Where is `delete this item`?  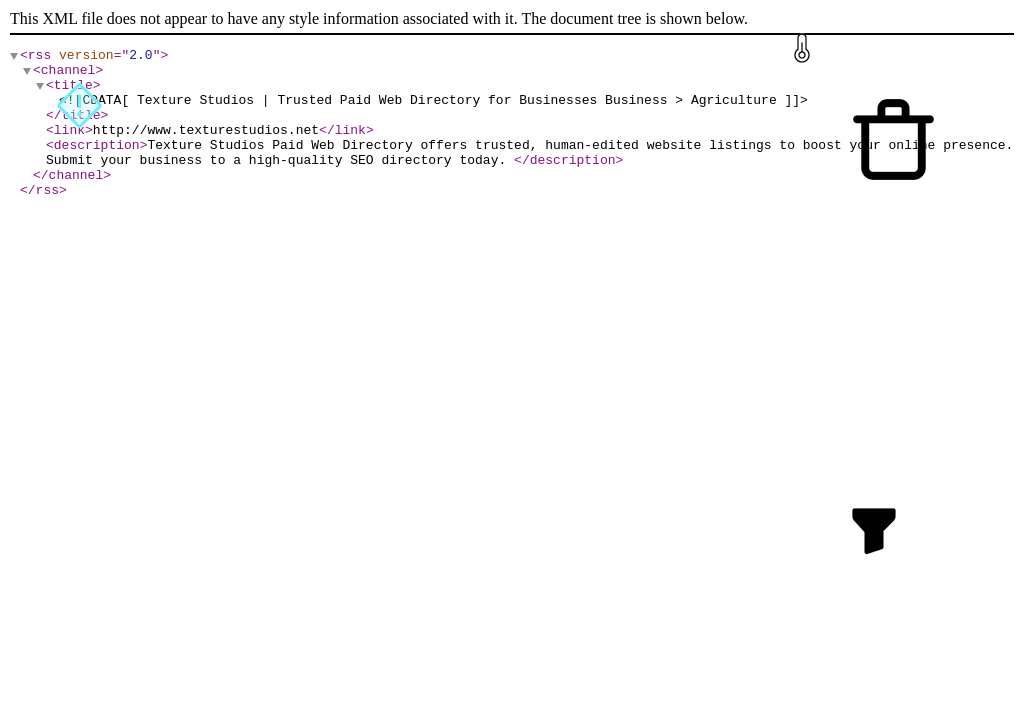 delete this item is located at coordinates (893, 139).